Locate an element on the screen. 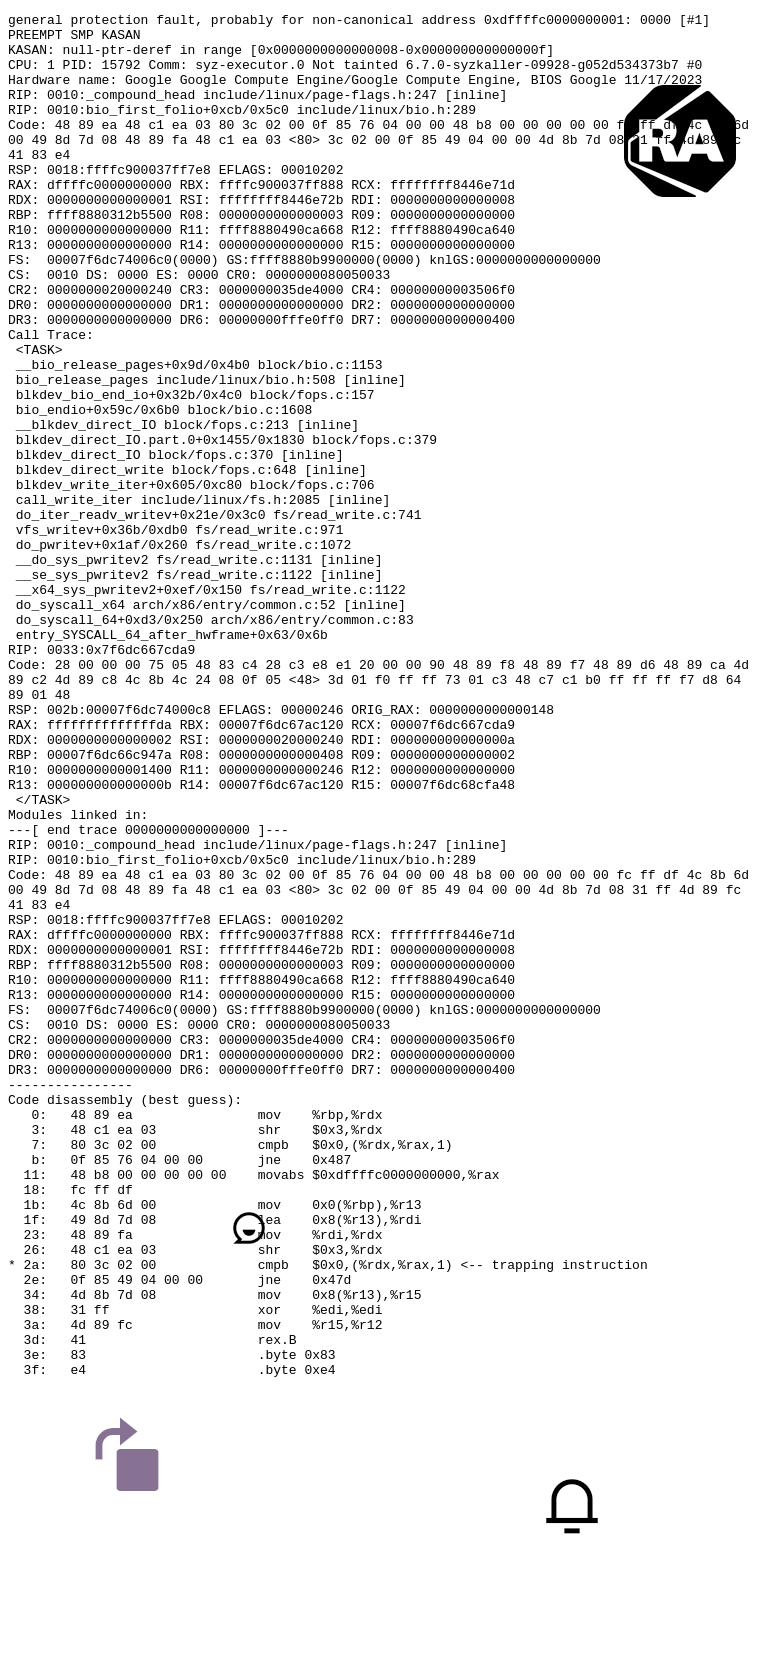  rotate object clockwise is located at coordinates (127, 1456).